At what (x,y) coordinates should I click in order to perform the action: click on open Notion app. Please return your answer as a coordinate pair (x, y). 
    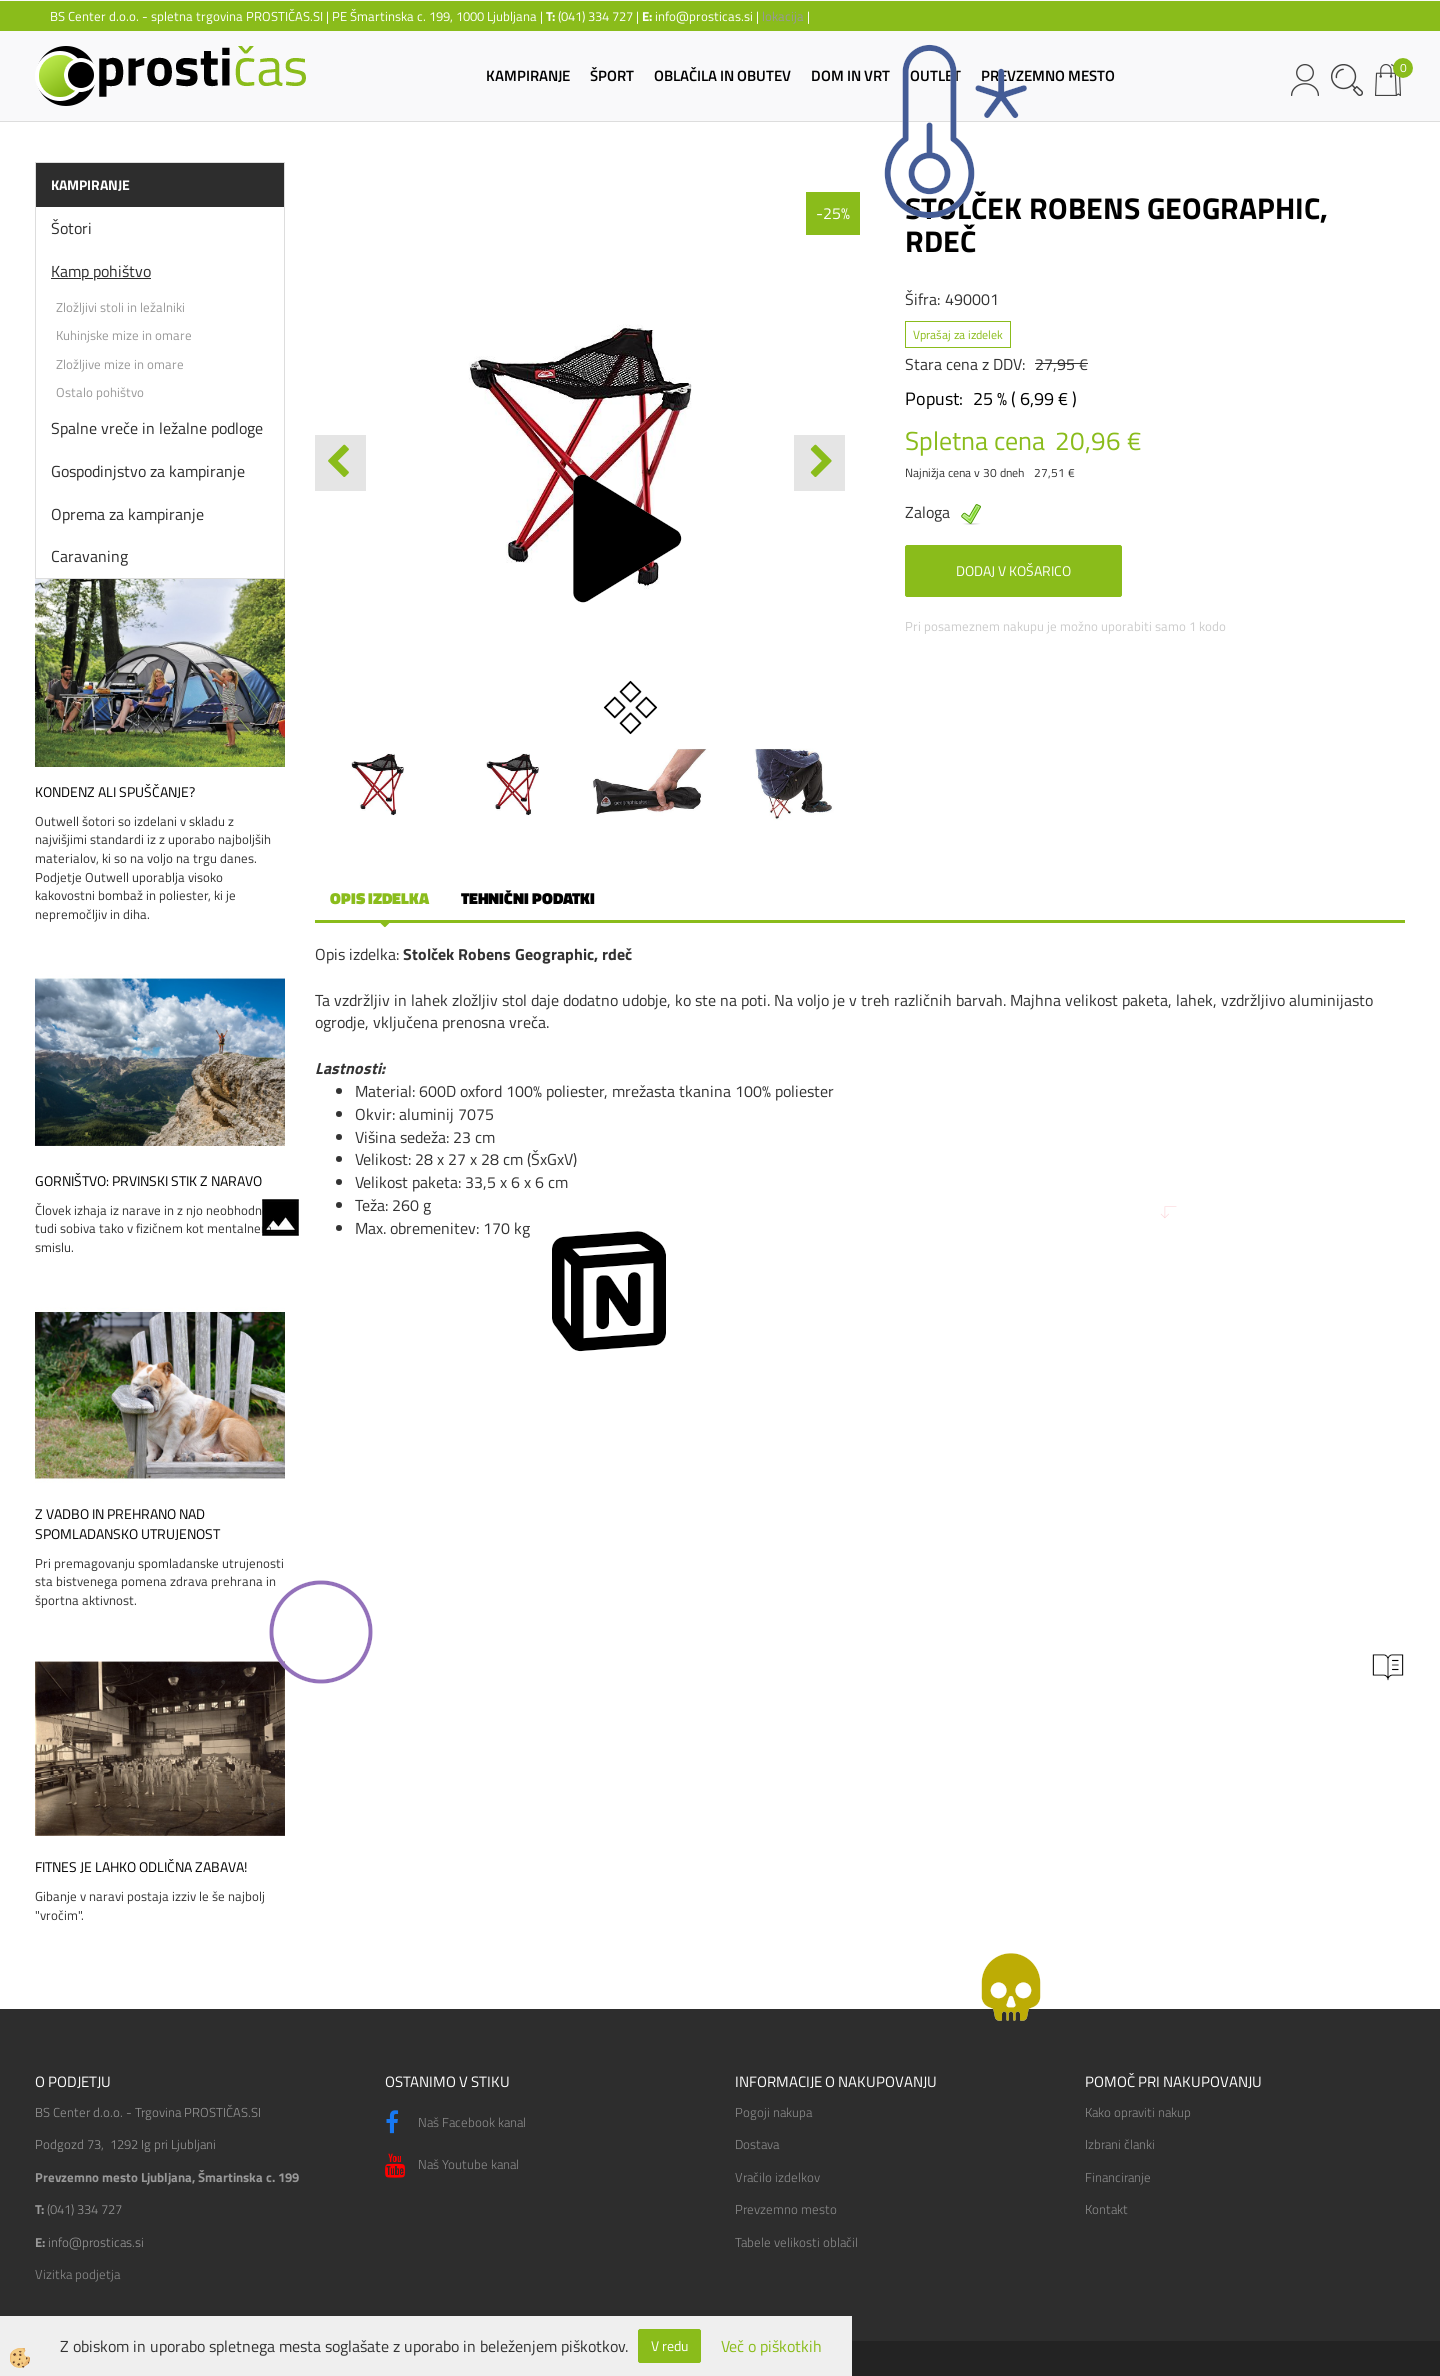
    Looking at the image, I should click on (609, 1288).